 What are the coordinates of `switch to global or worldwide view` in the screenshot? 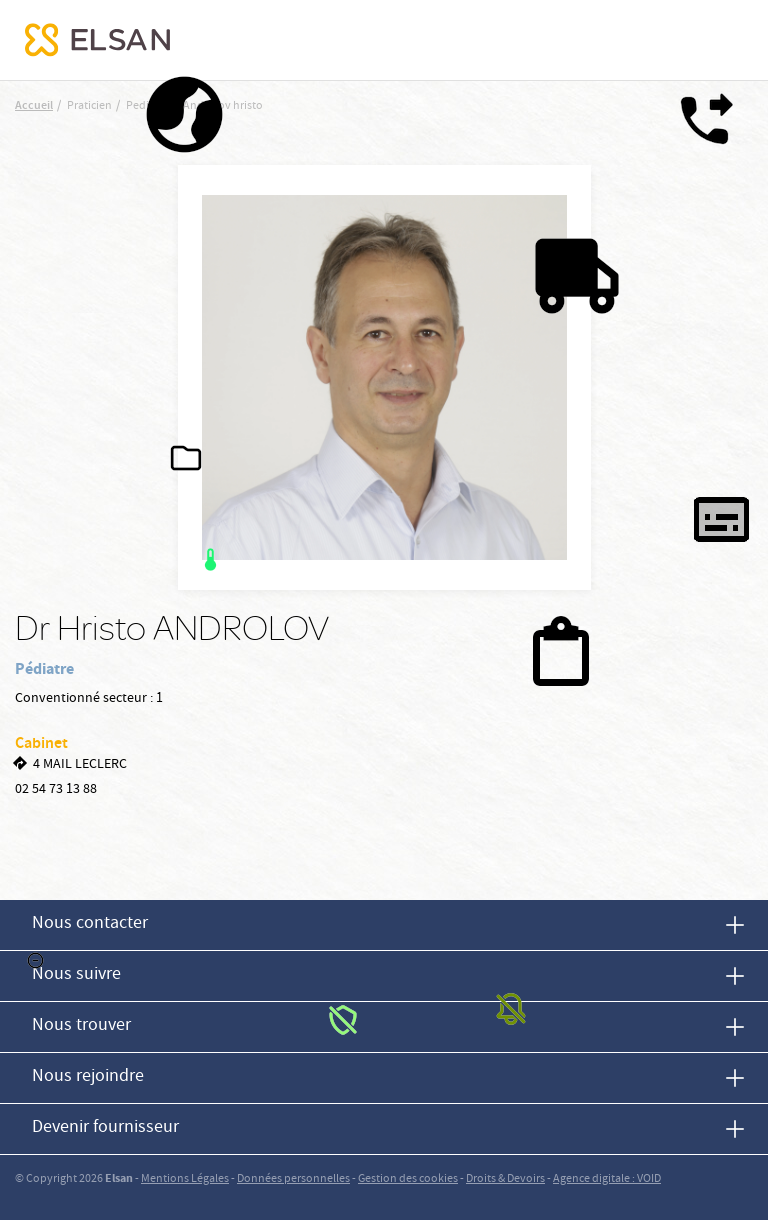 It's located at (184, 114).